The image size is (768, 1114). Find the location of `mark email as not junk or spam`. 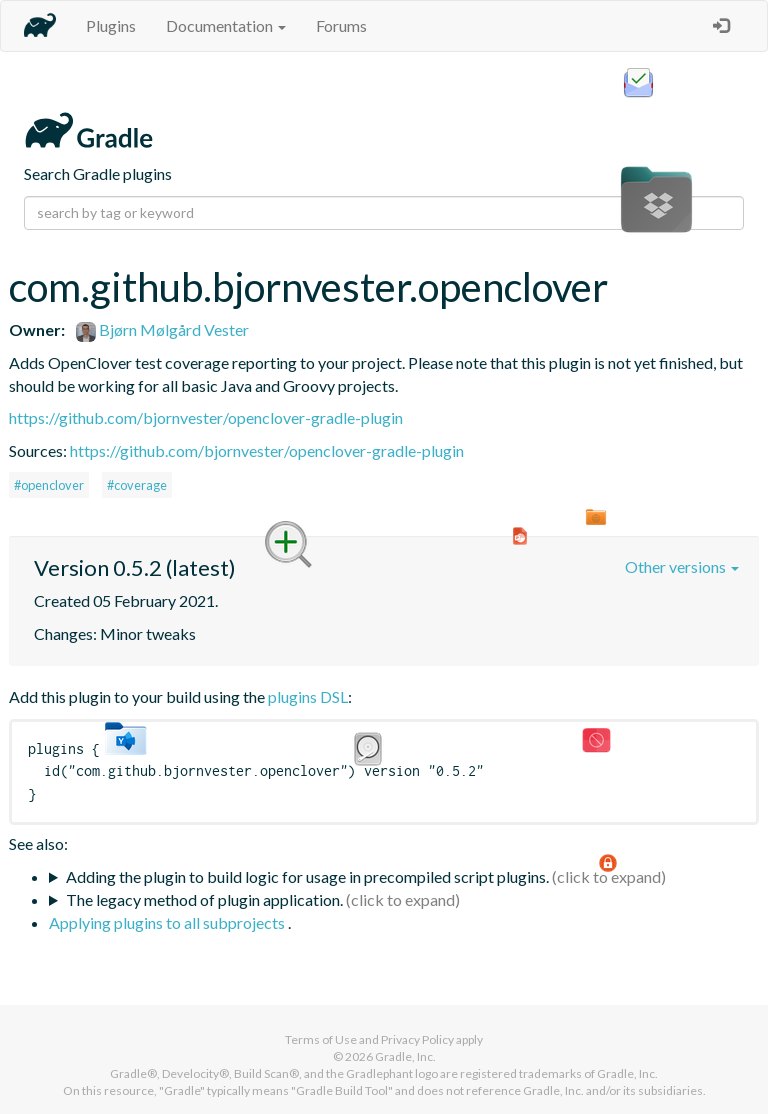

mark email as not junk or spam is located at coordinates (638, 83).